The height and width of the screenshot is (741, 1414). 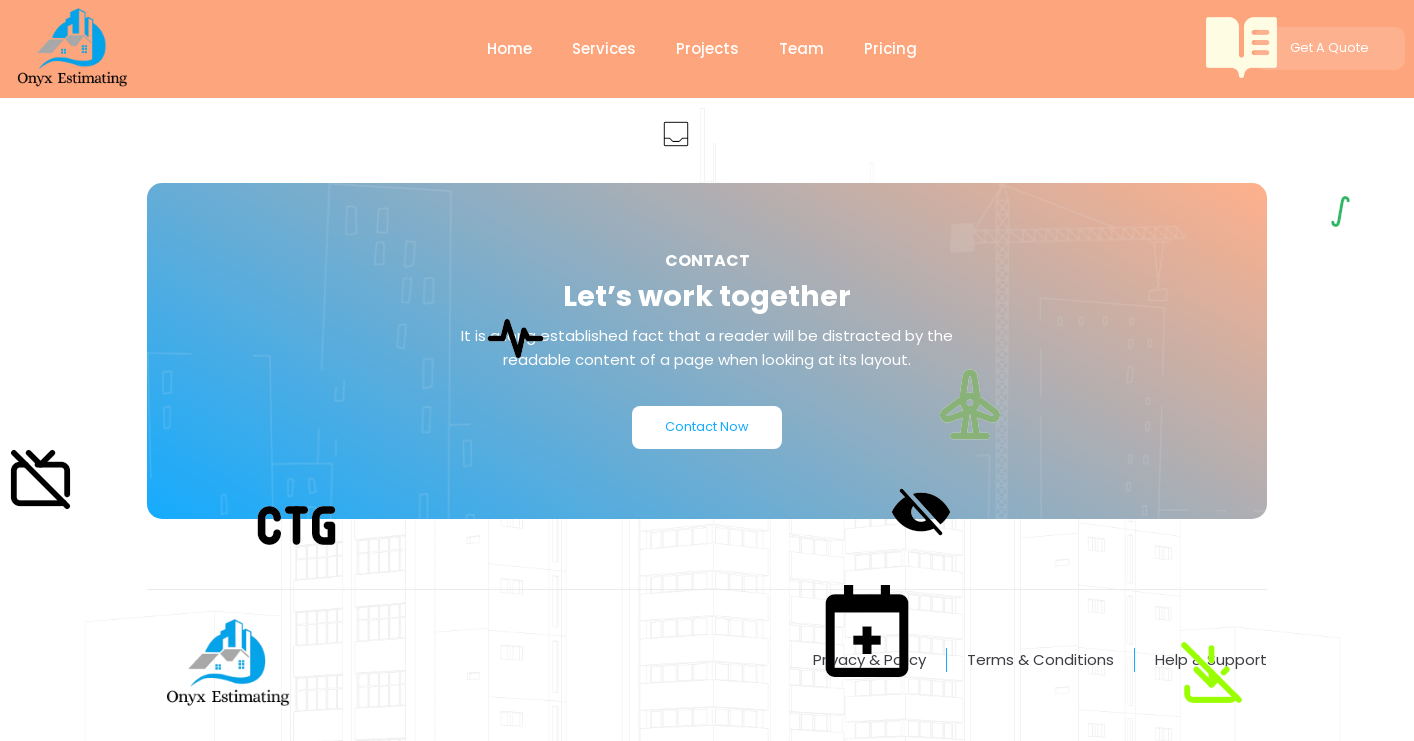 What do you see at coordinates (1340, 211) in the screenshot?
I see `access integral calculus tools` at bounding box center [1340, 211].